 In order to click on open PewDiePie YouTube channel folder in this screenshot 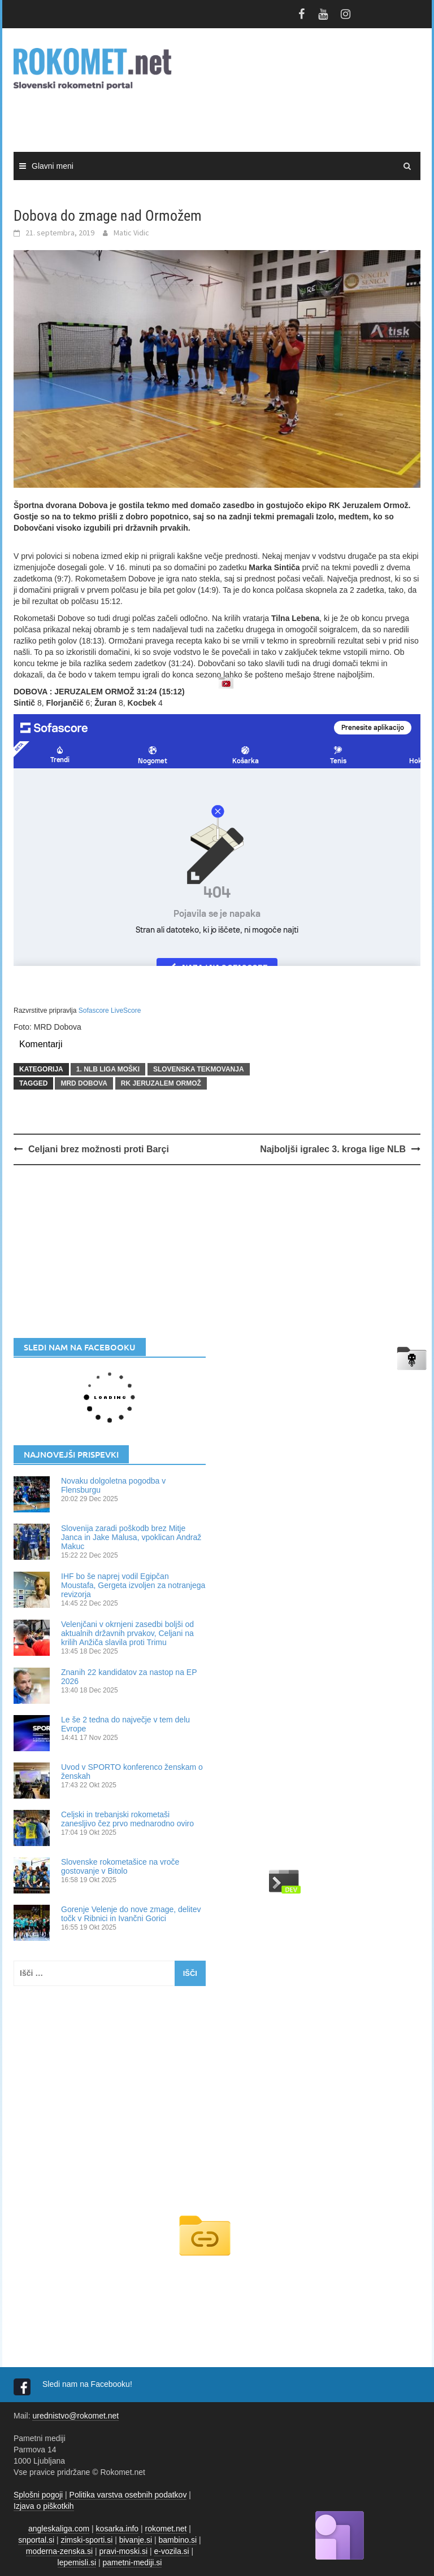, I will do `click(226, 683)`.